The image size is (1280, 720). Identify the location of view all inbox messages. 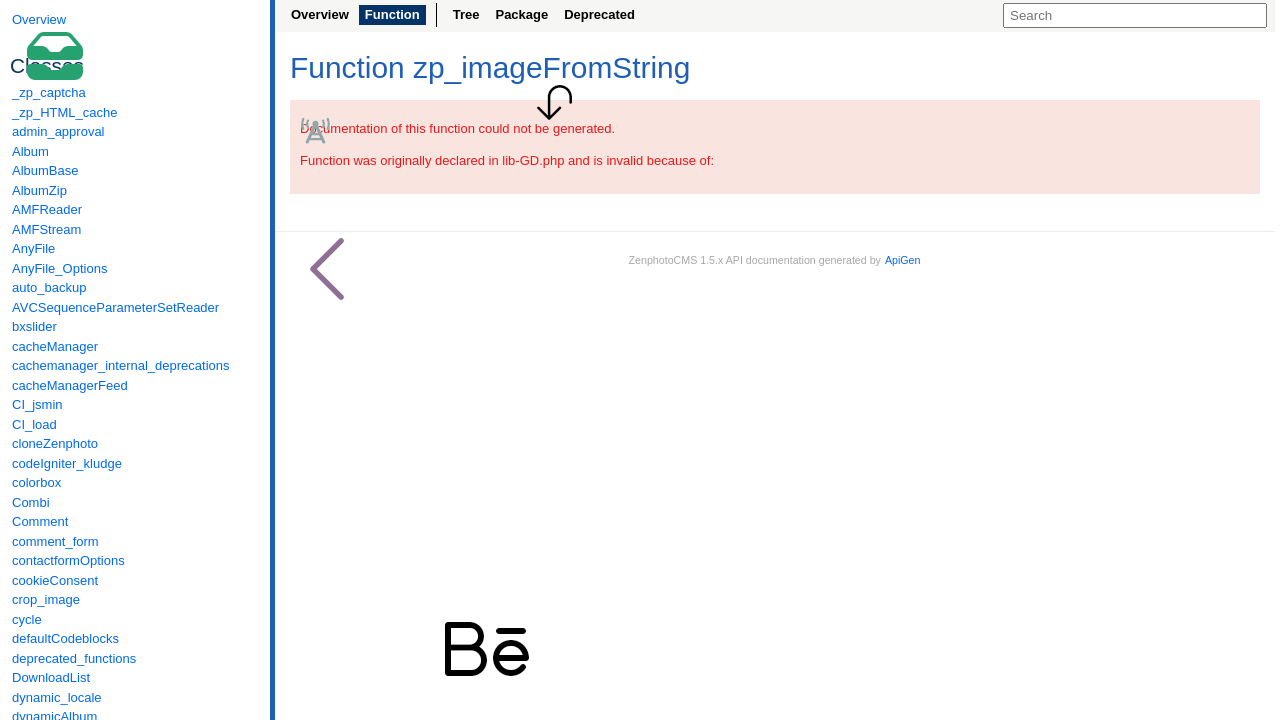
(55, 56).